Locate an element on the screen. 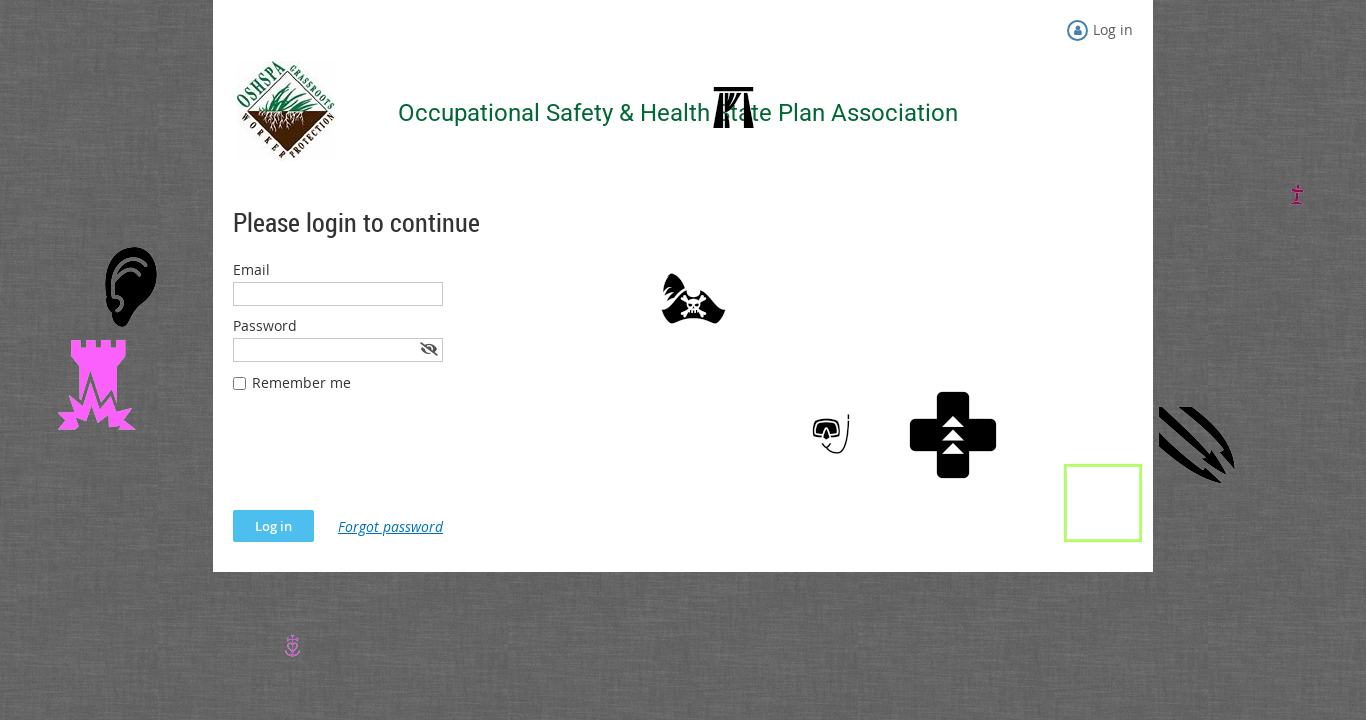 The image size is (1366, 720). stop media playback is located at coordinates (1103, 503).